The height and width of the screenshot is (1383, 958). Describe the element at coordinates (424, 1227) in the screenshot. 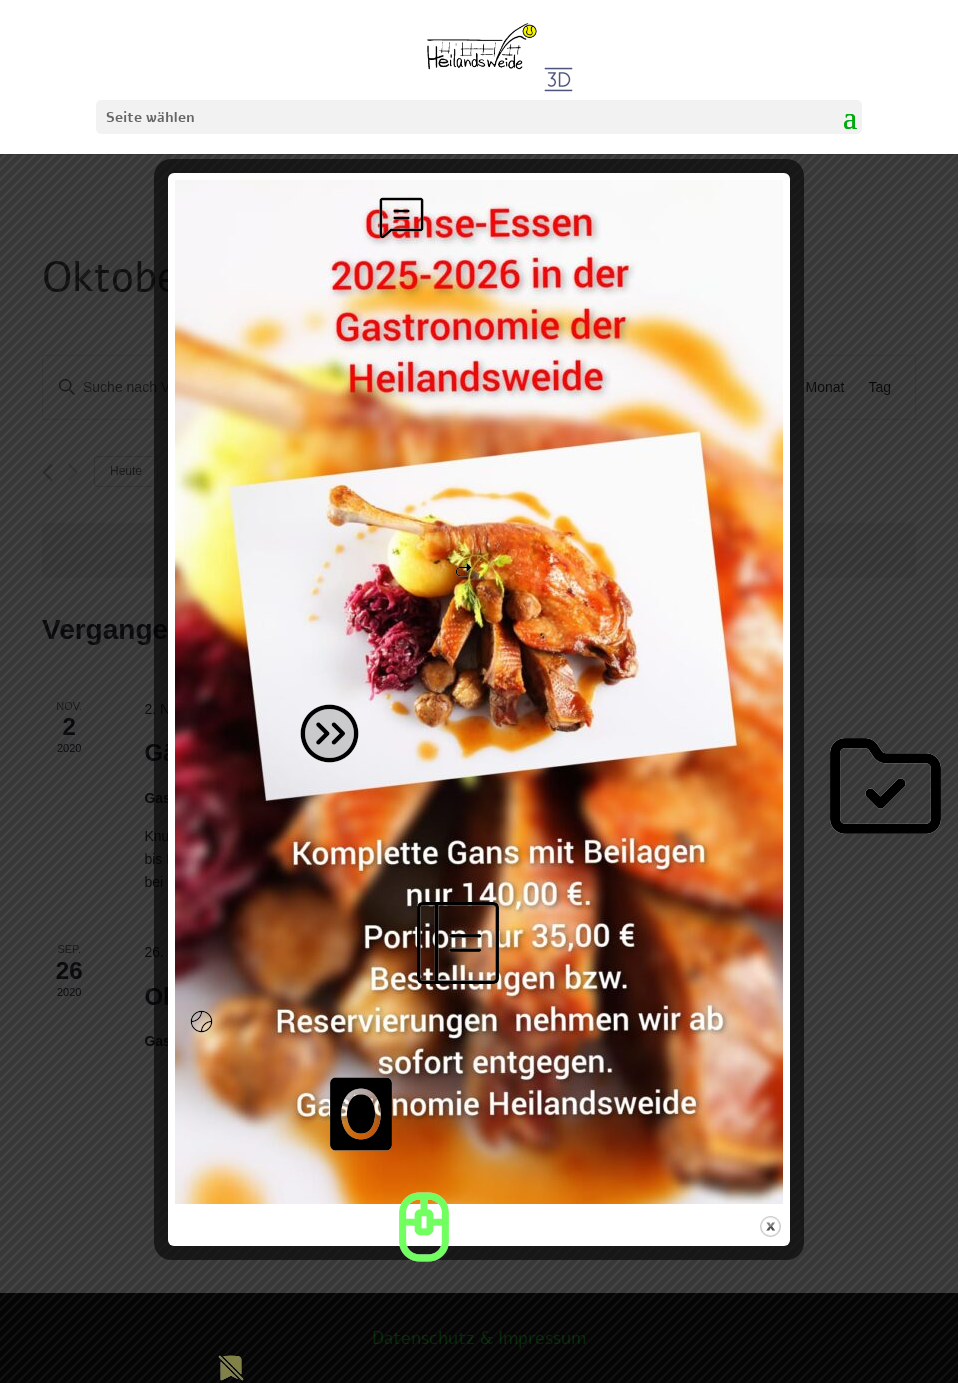

I see `middle mouse button click action` at that location.